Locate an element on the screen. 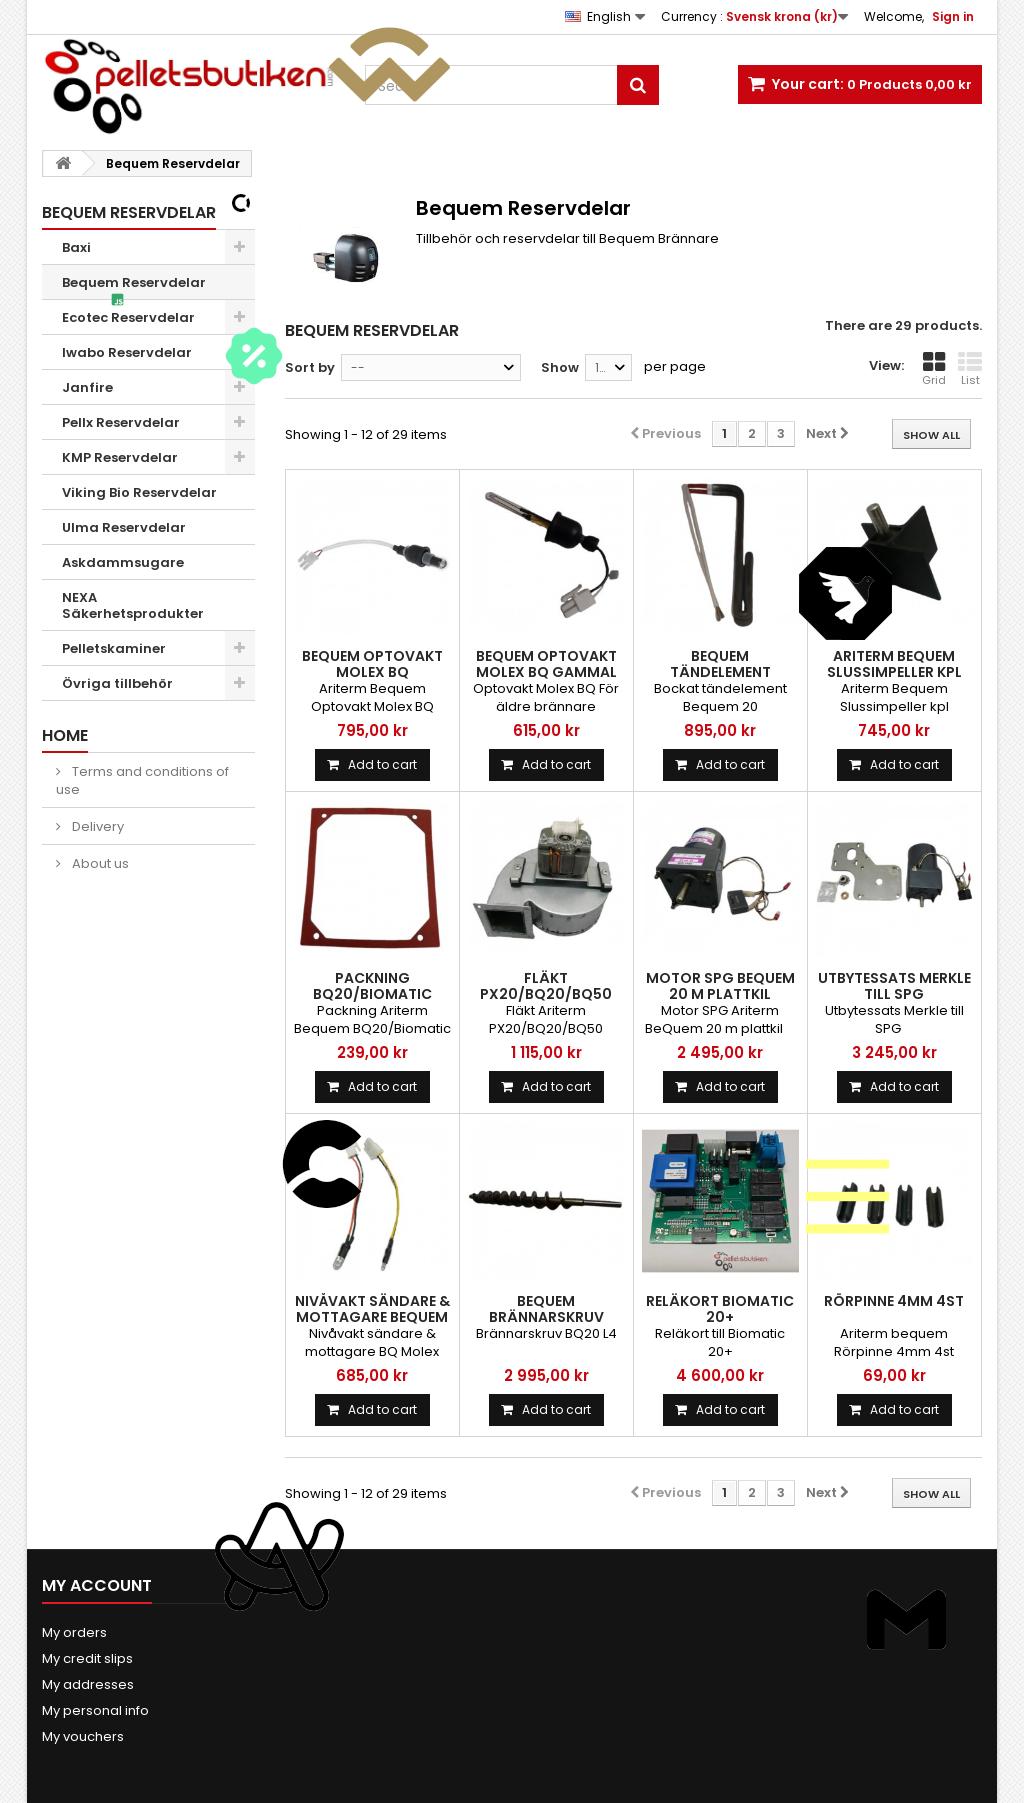  connect your crypto wallet via WalletConnect is located at coordinates (389, 64).